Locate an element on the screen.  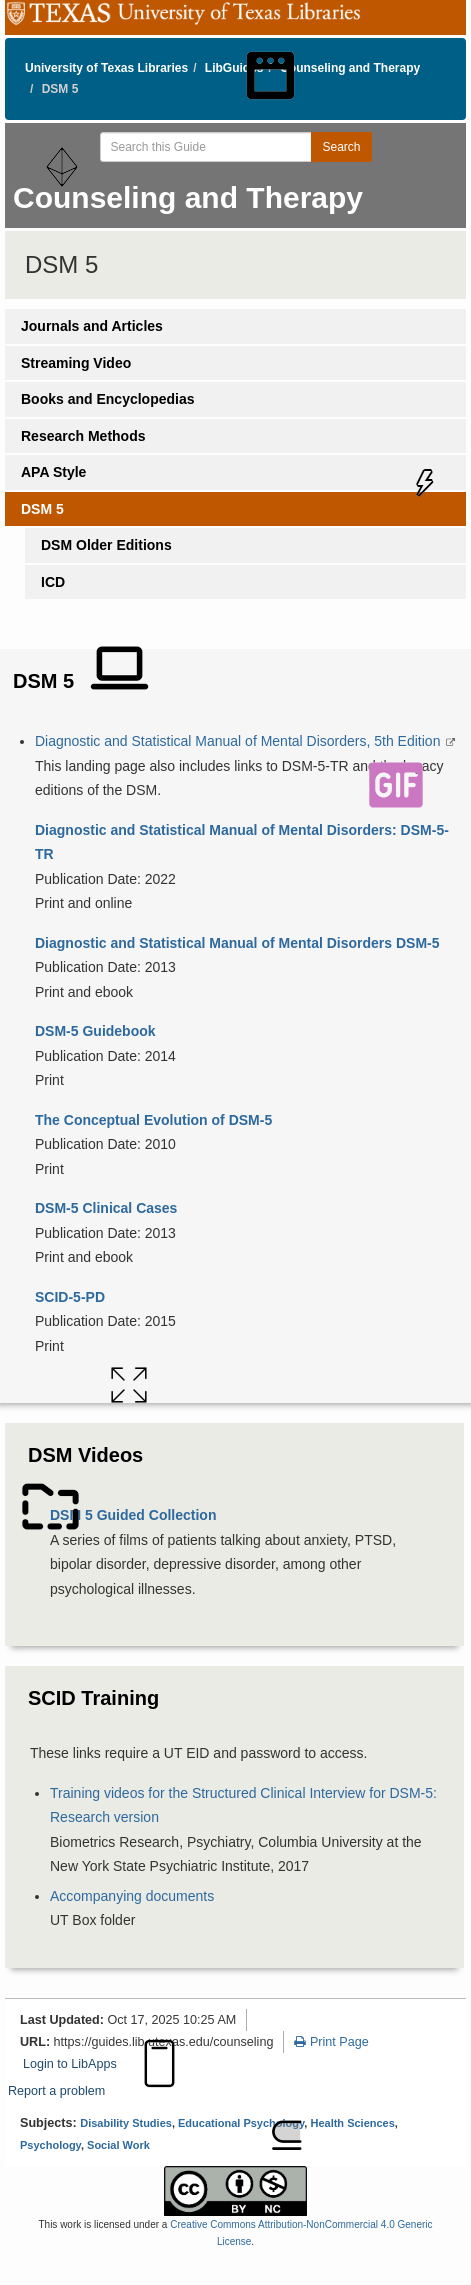
expand to fullscreen mode is located at coordinates (129, 1385).